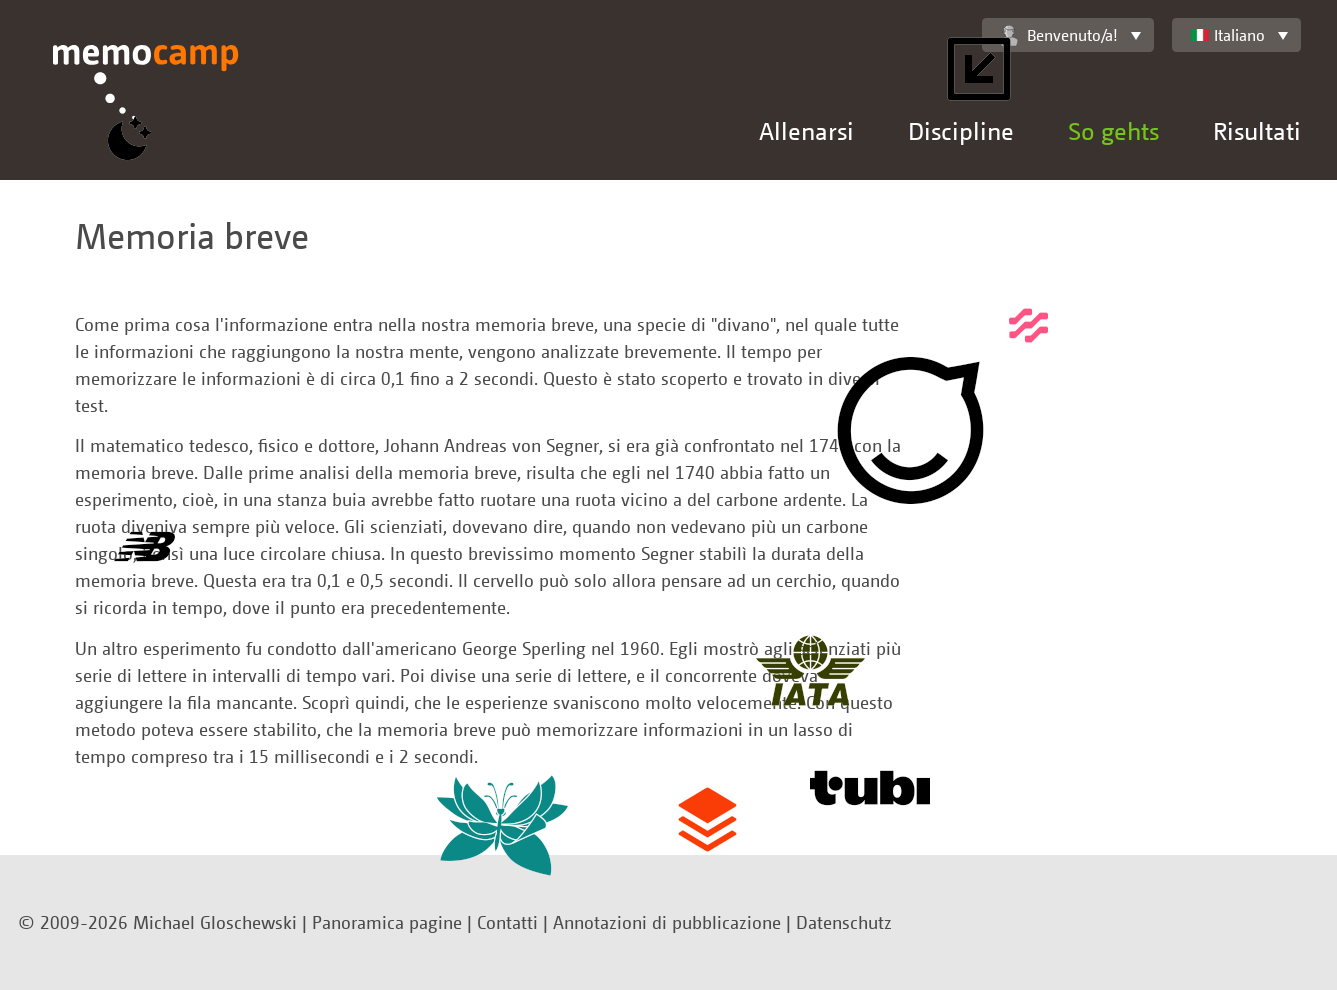 The image size is (1337, 990). What do you see at coordinates (707, 820) in the screenshot?
I see `view stacked layers or content` at bounding box center [707, 820].